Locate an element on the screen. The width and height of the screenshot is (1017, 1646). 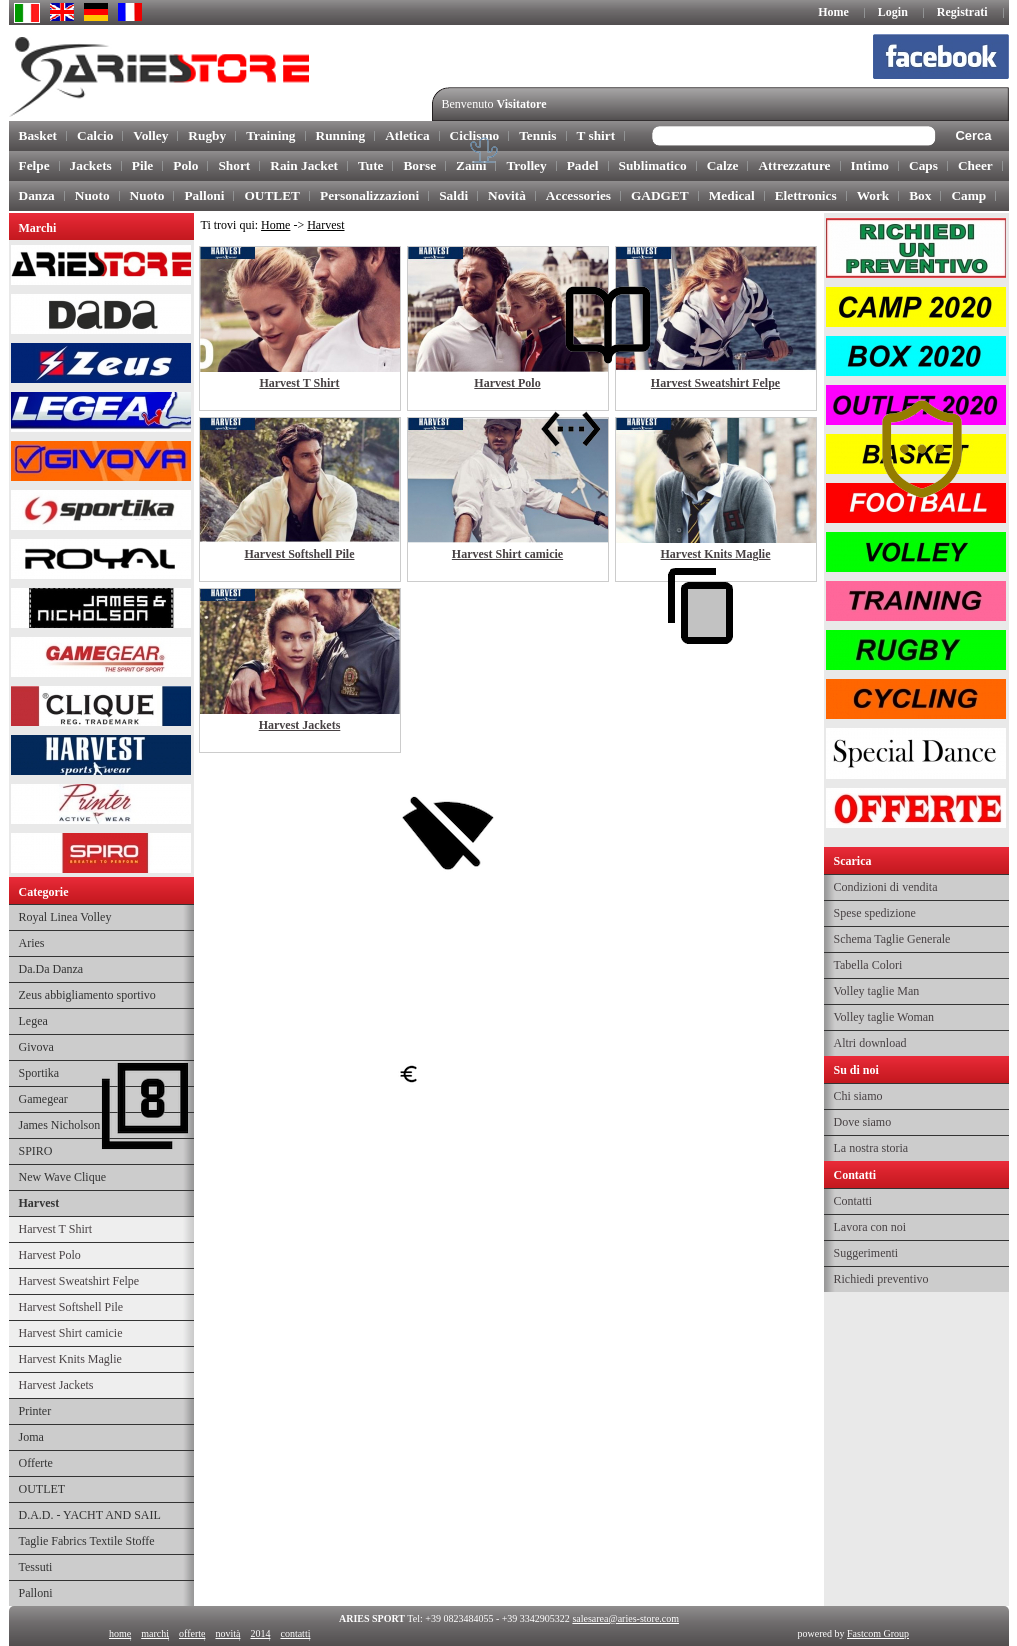
security settings in progress is located at coordinates (922, 449).